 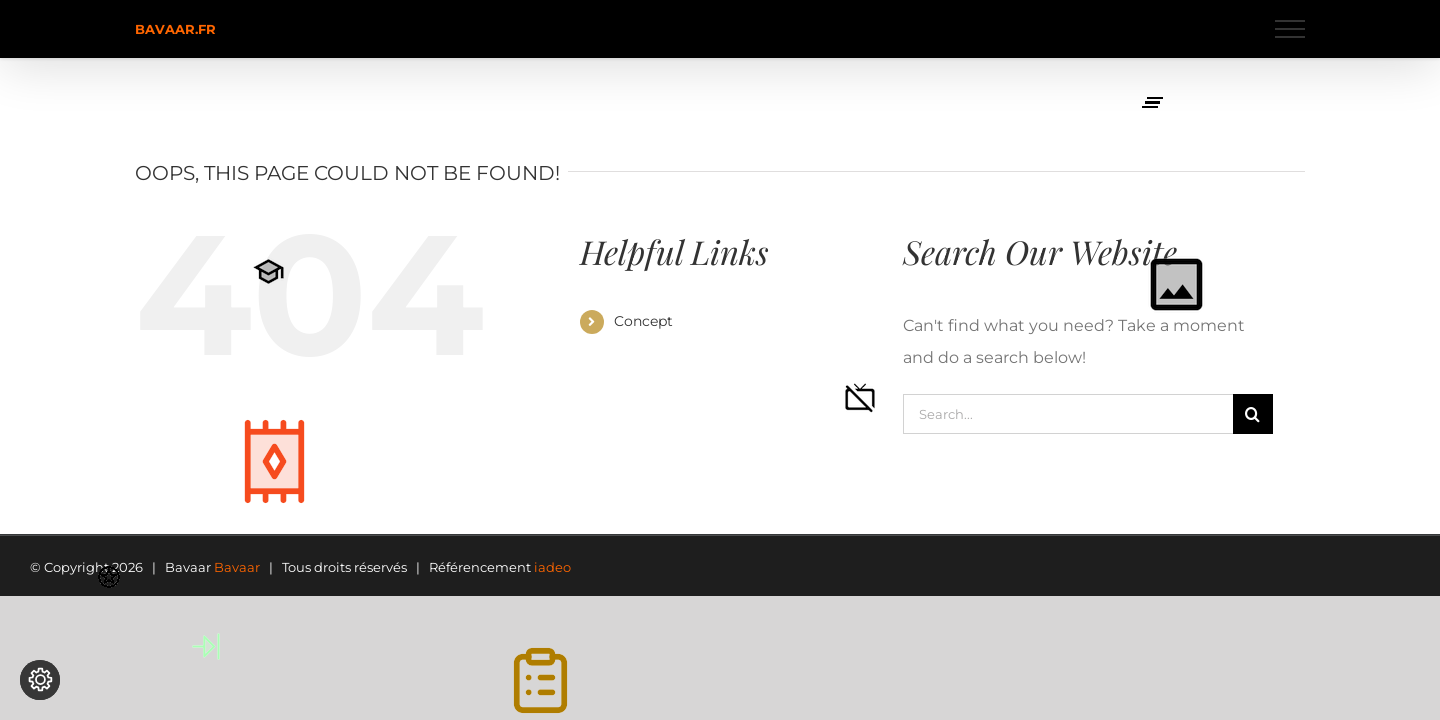 I want to click on tv or display is currently off or unavailable, so click(x=860, y=398).